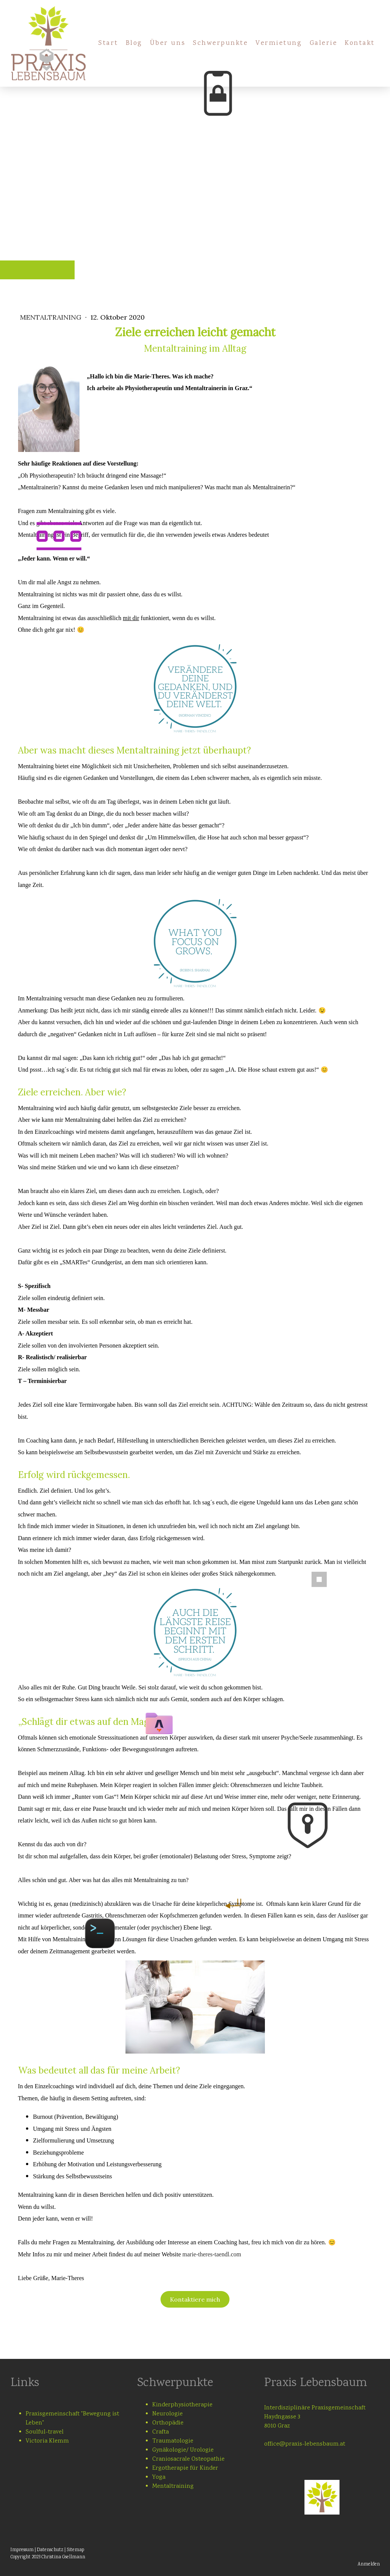 This screenshot has height=2576, width=390. I want to click on reply to all recipients of an email, so click(233, 1902).